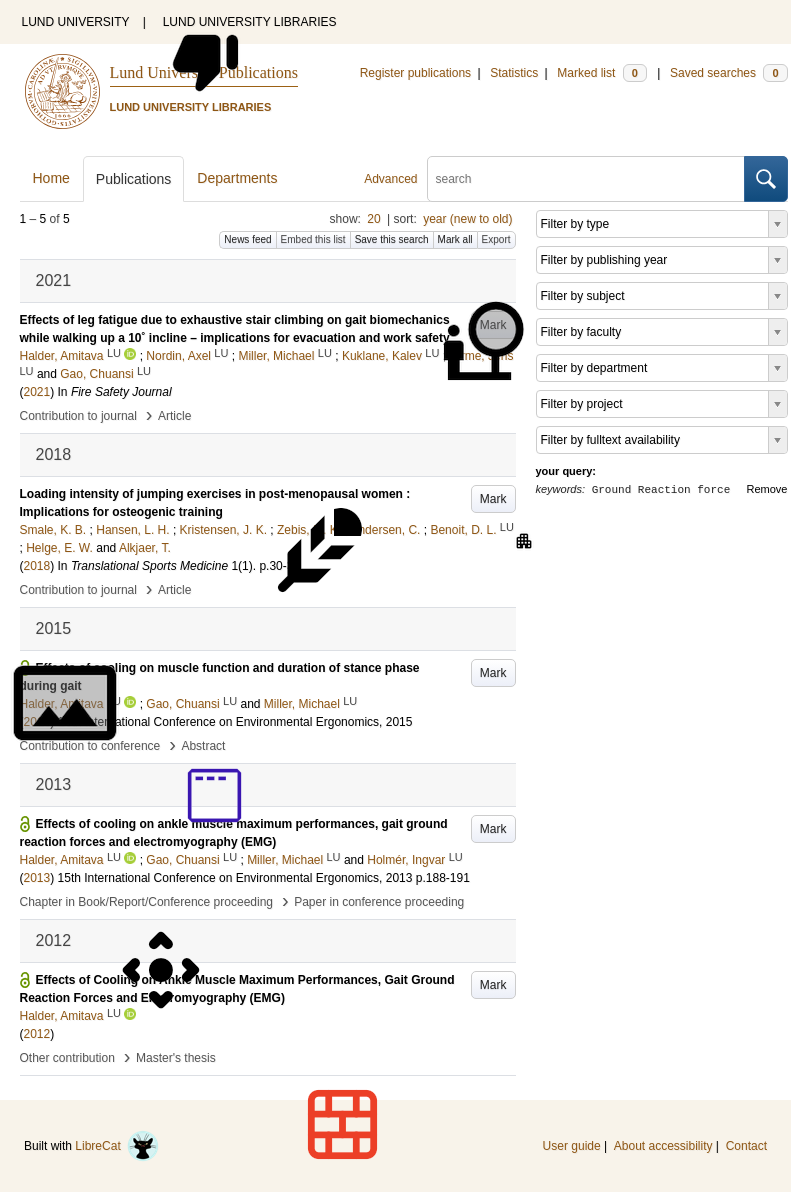 The image size is (791, 1192). I want to click on toggle the menubar visibility, so click(214, 795).